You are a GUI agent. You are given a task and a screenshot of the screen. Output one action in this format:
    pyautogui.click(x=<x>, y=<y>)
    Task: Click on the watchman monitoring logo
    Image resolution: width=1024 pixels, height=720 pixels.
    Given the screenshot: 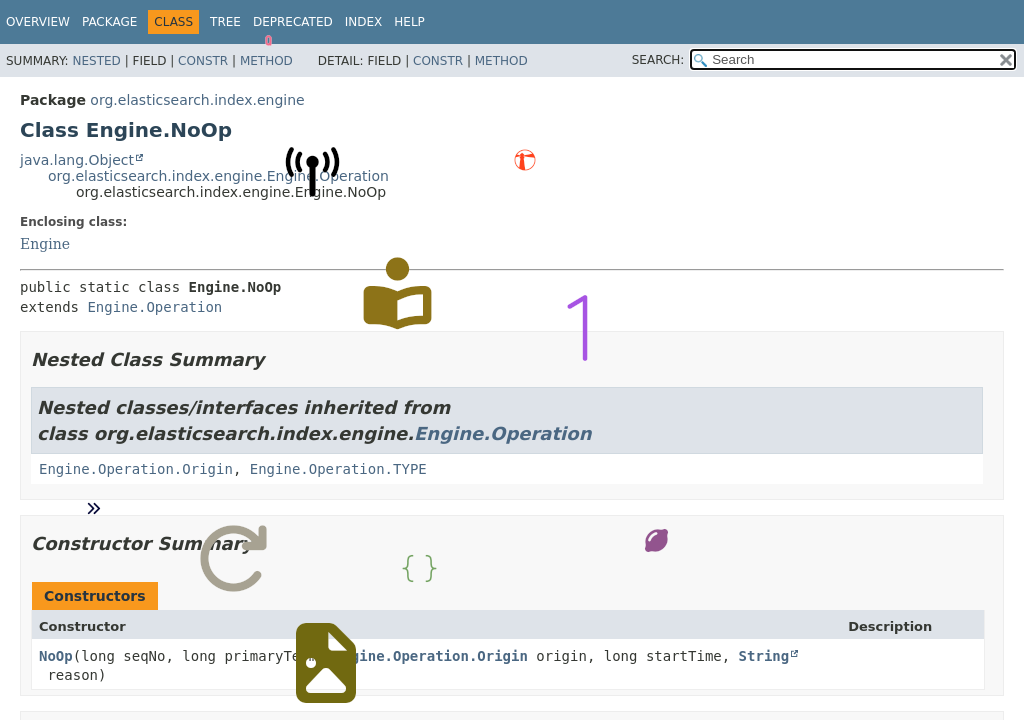 What is the action you would take?
    pyautogui.click(x=525, y=160)
    